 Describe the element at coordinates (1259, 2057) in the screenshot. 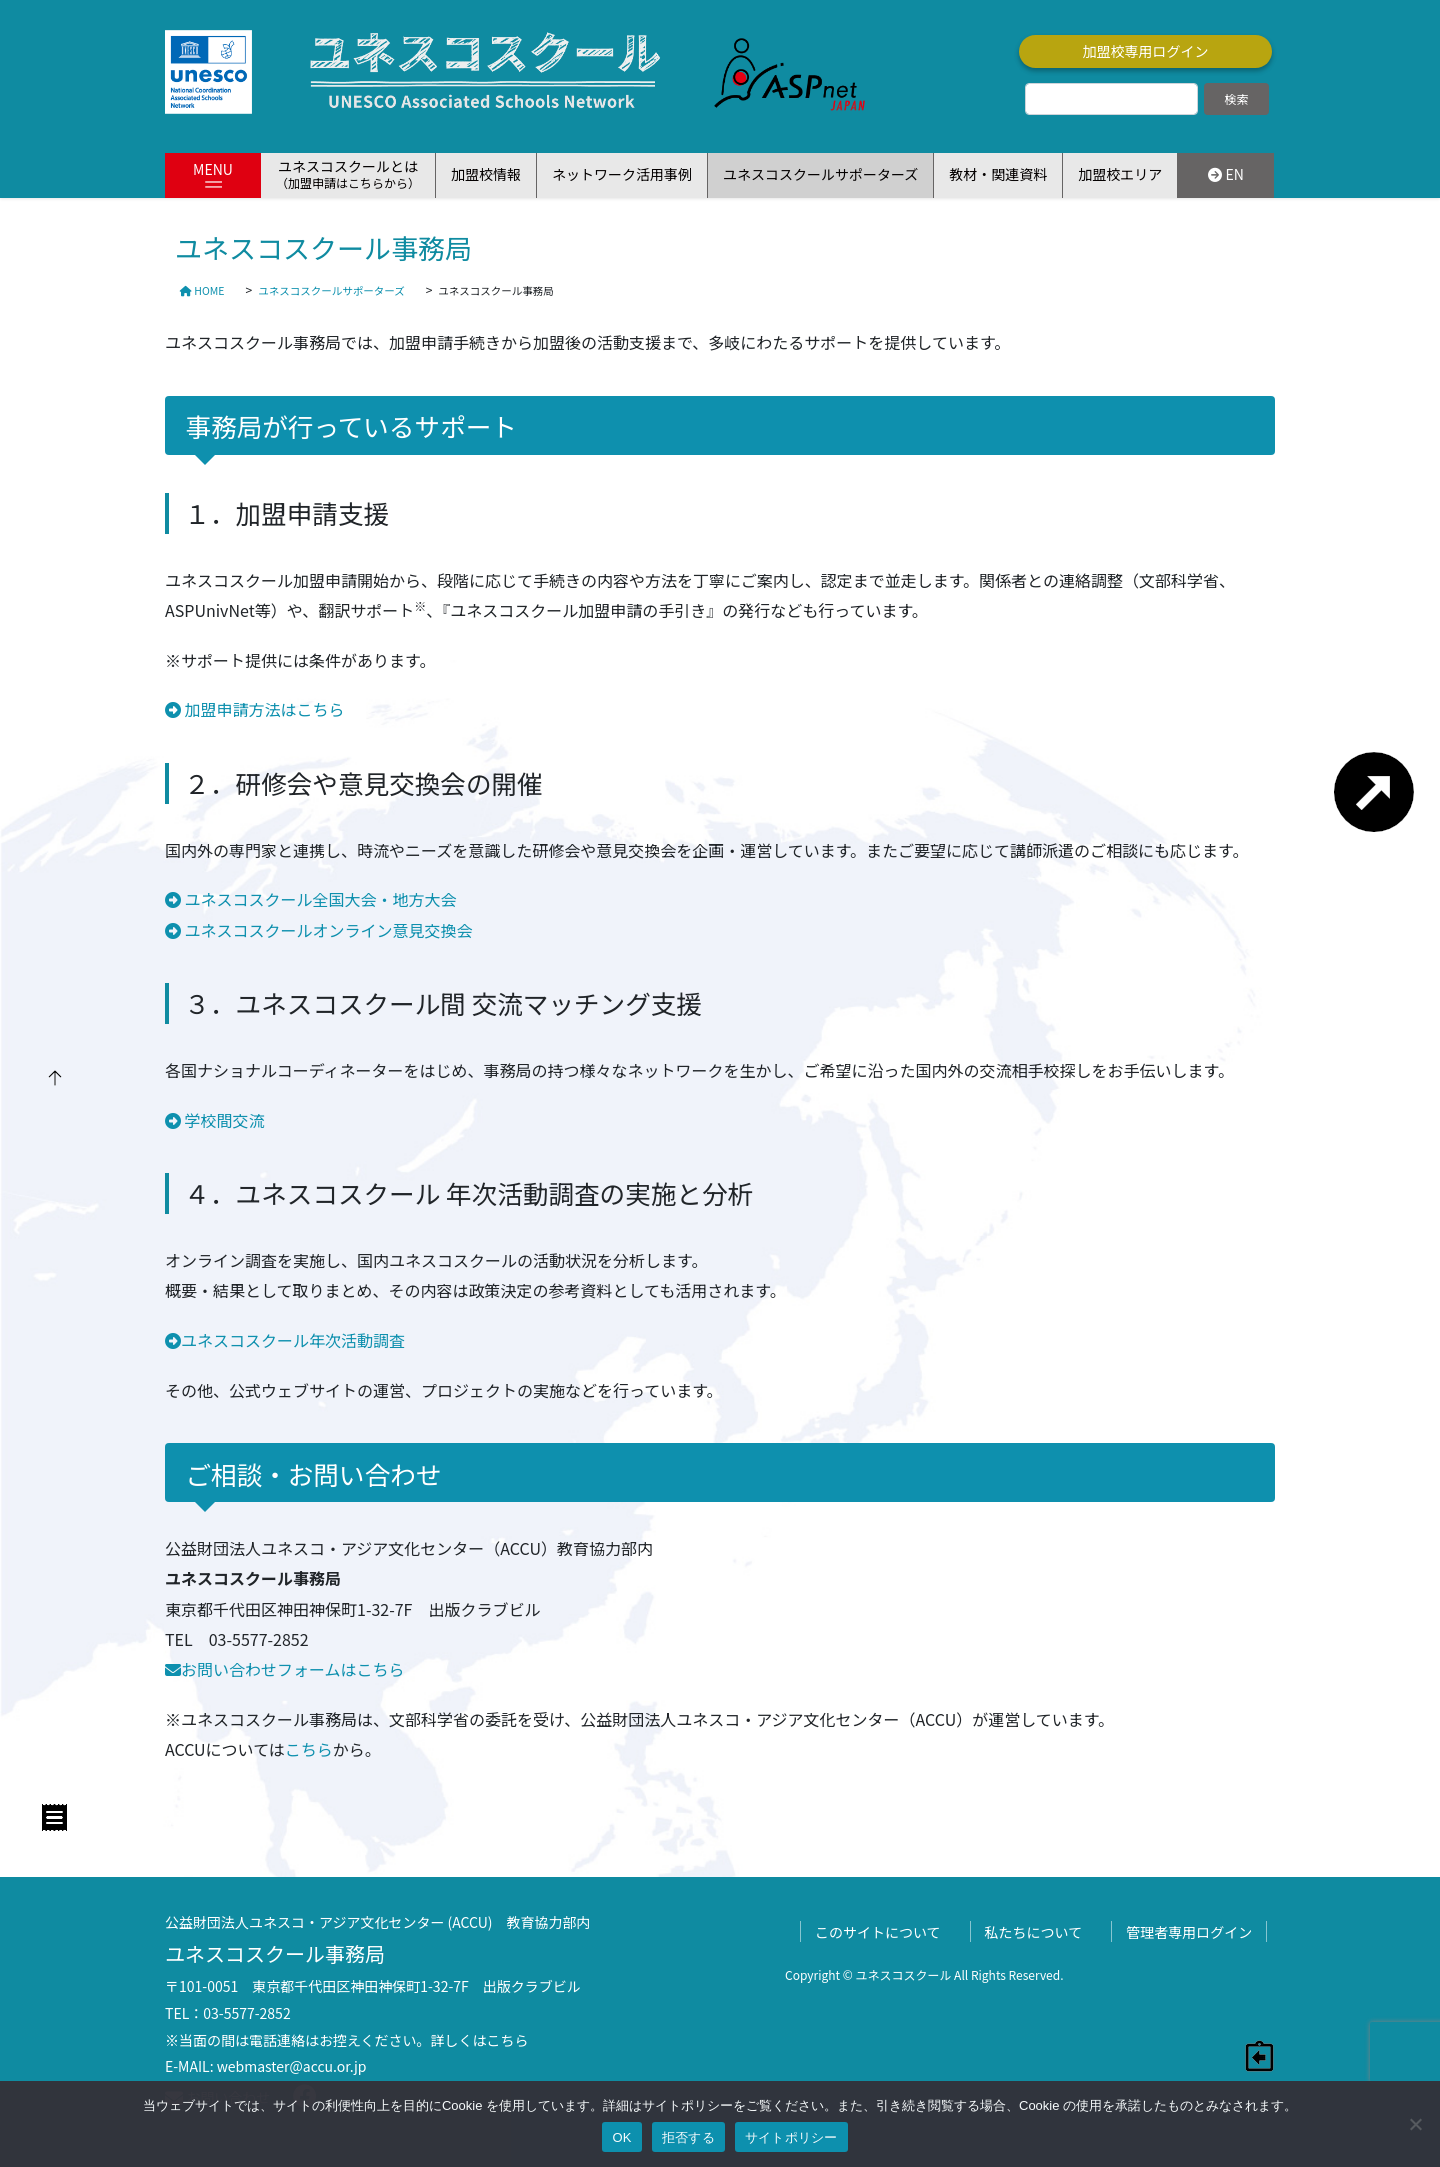

I see `return or send back an assignment` at that location.